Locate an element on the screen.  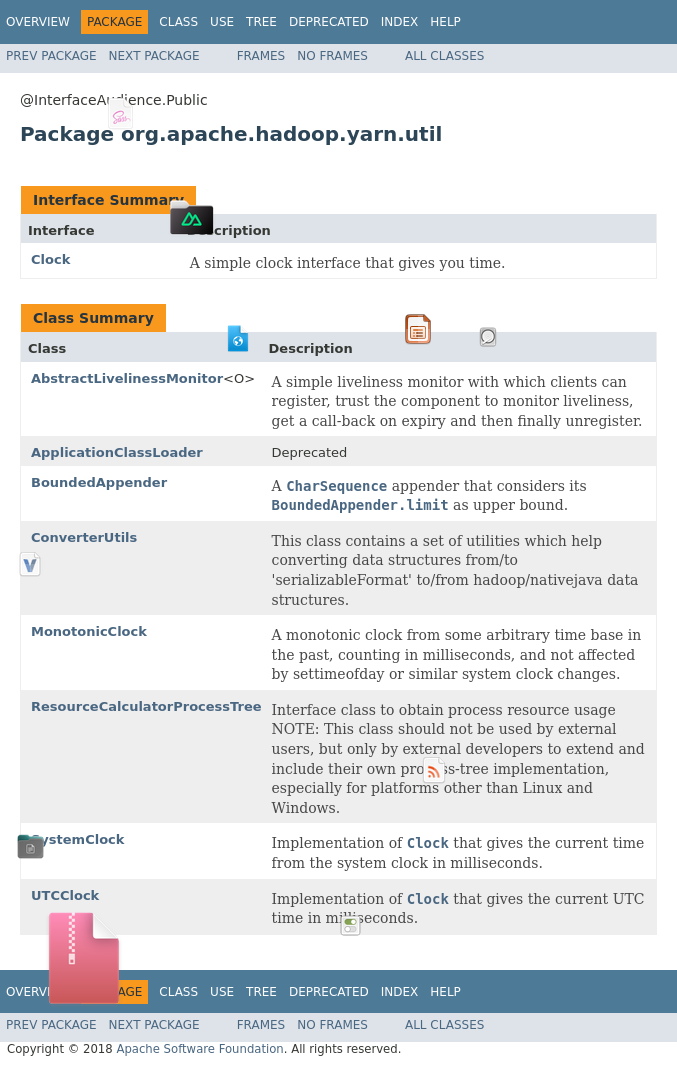
open your documents folder is located at coordinates (30, 846).